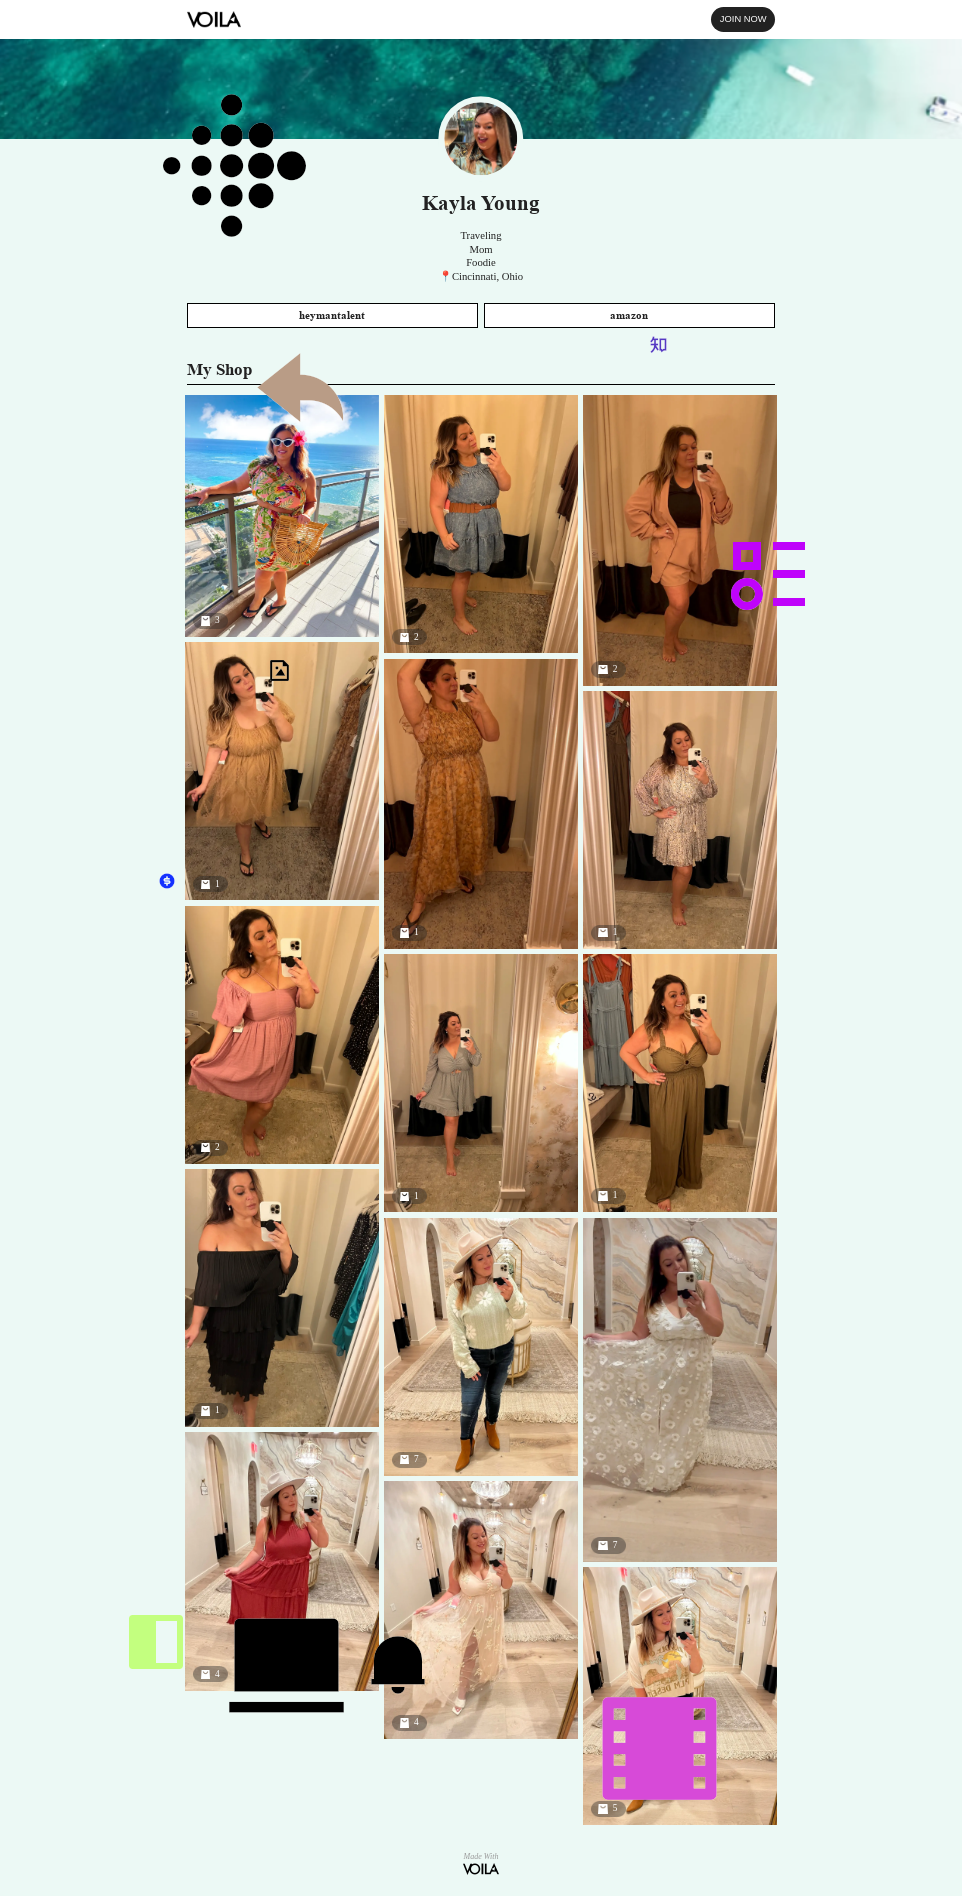  I want to click on view your notifications, so click(398, 1663).